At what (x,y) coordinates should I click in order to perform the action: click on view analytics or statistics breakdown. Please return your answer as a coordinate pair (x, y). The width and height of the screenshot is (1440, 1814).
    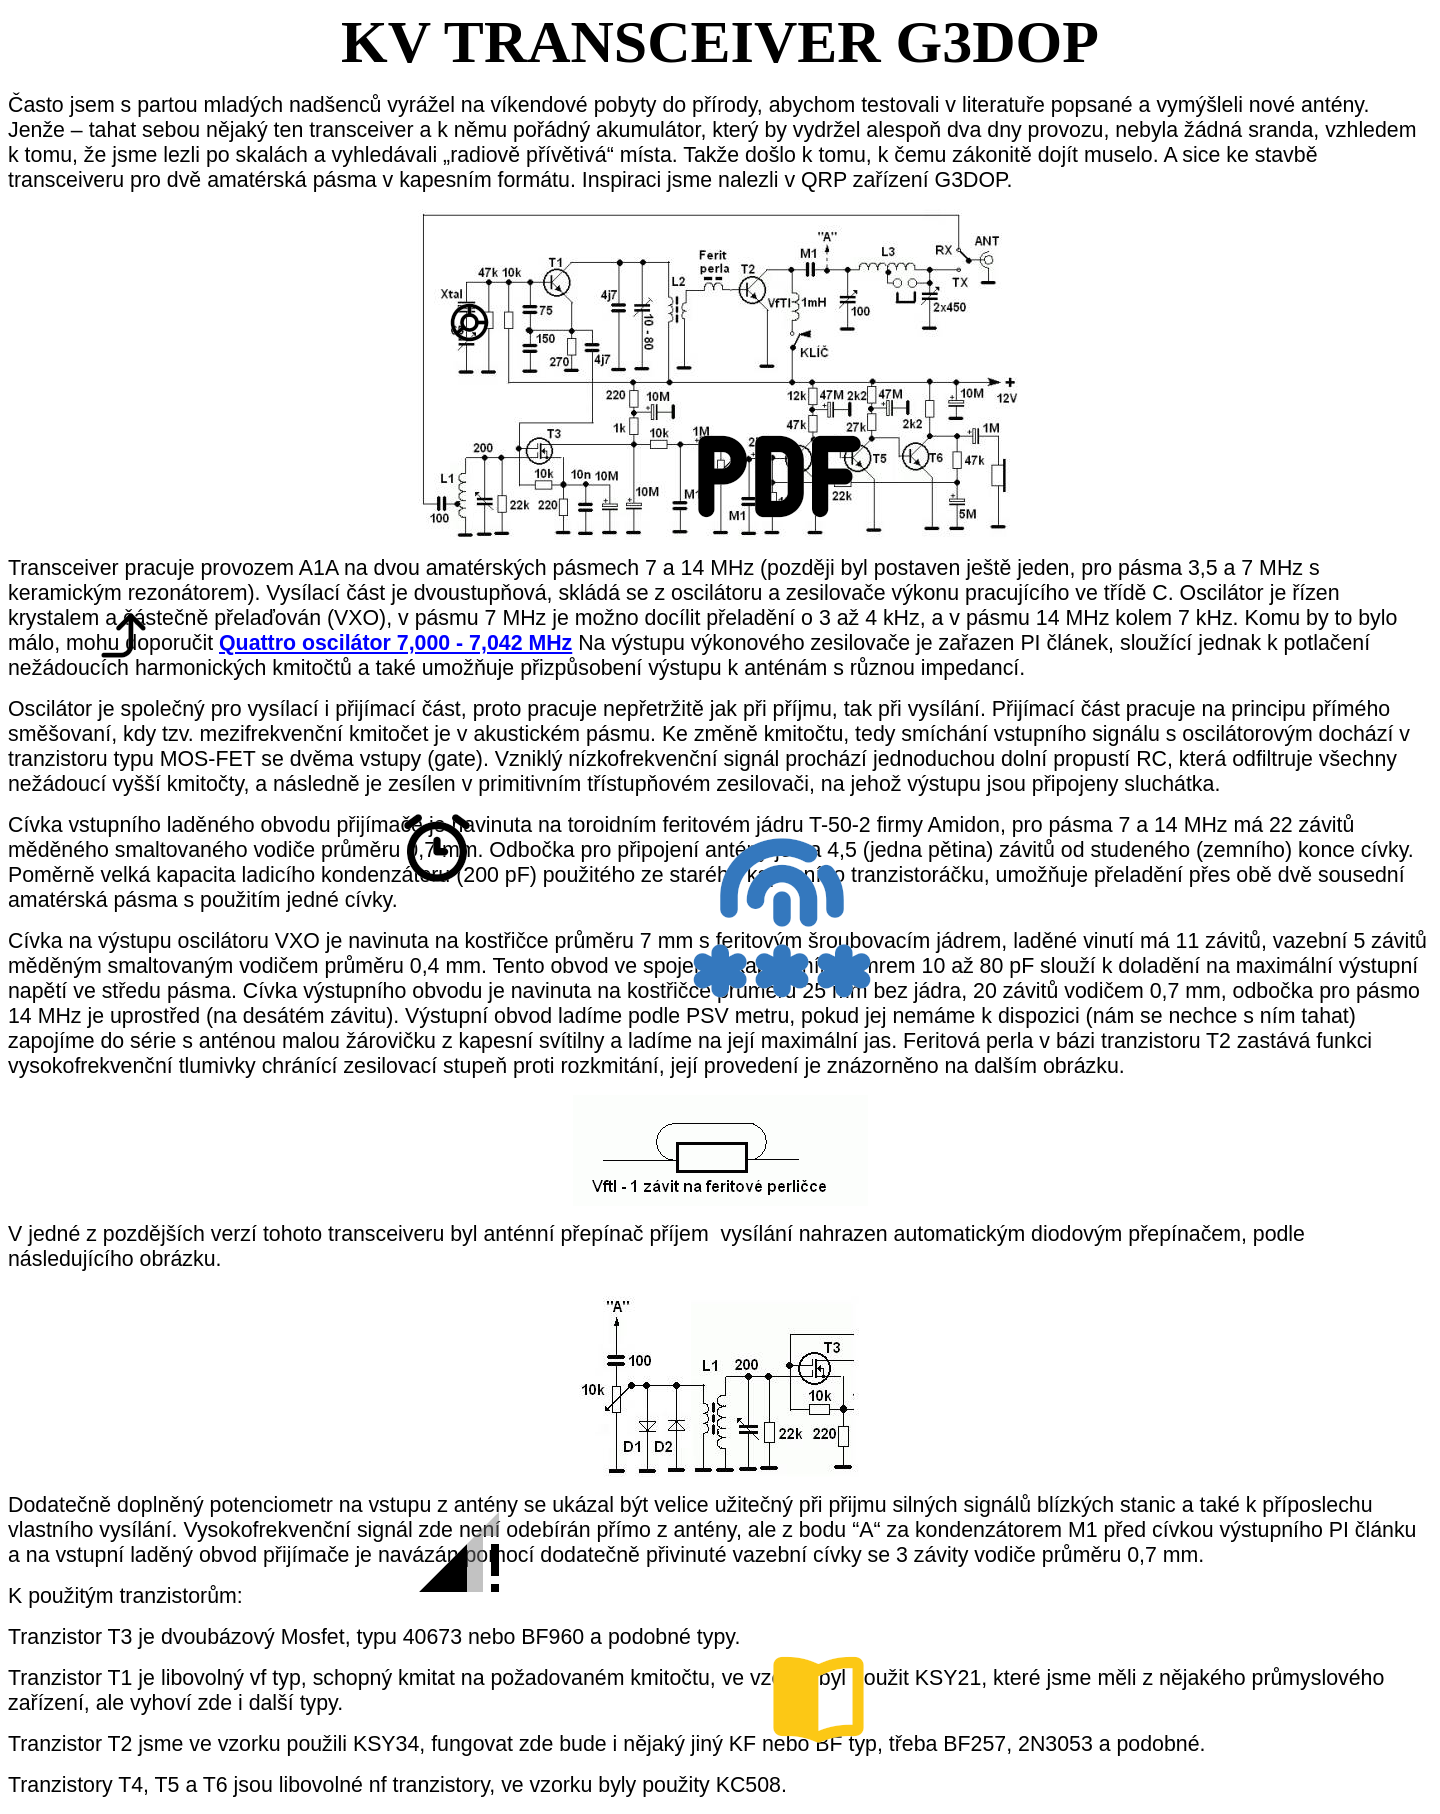
    Looking at the image, I should click on (469, 322).